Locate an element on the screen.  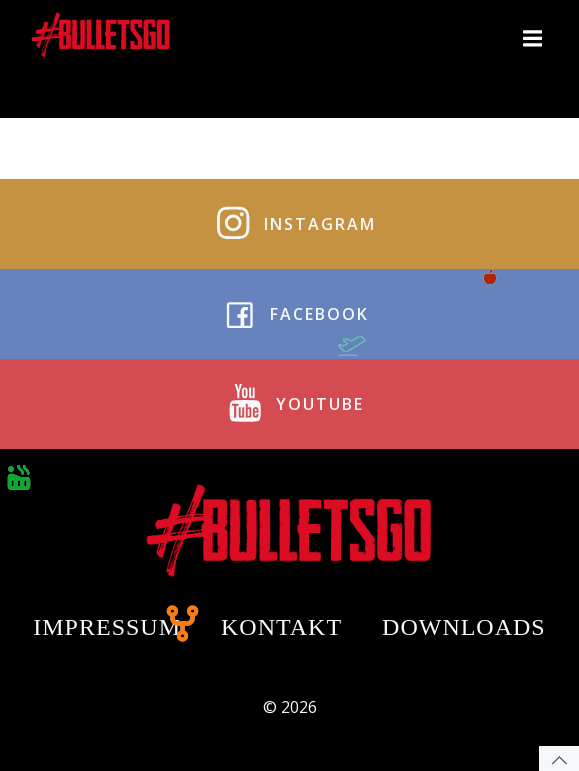
view spa or hot tub amenities is located at coordinates (19, 477).